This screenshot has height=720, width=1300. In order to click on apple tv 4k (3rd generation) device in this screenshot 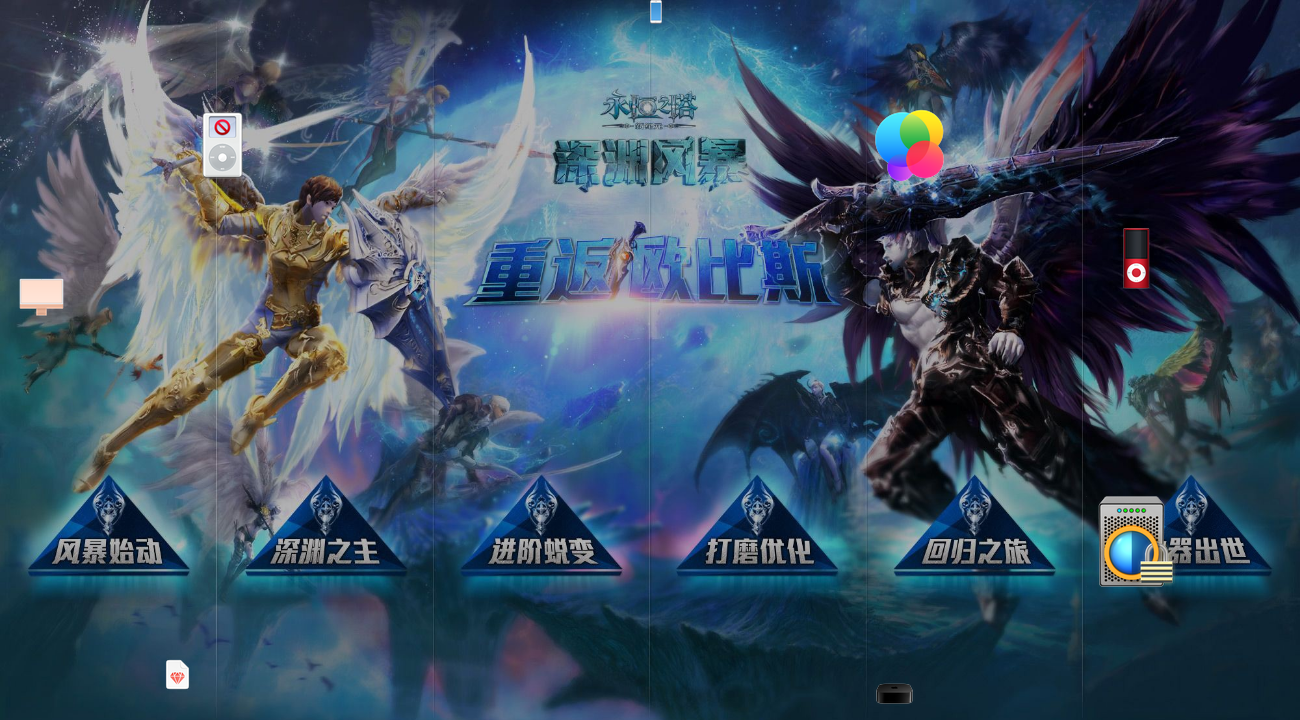, I will do `click(894, 688)`.